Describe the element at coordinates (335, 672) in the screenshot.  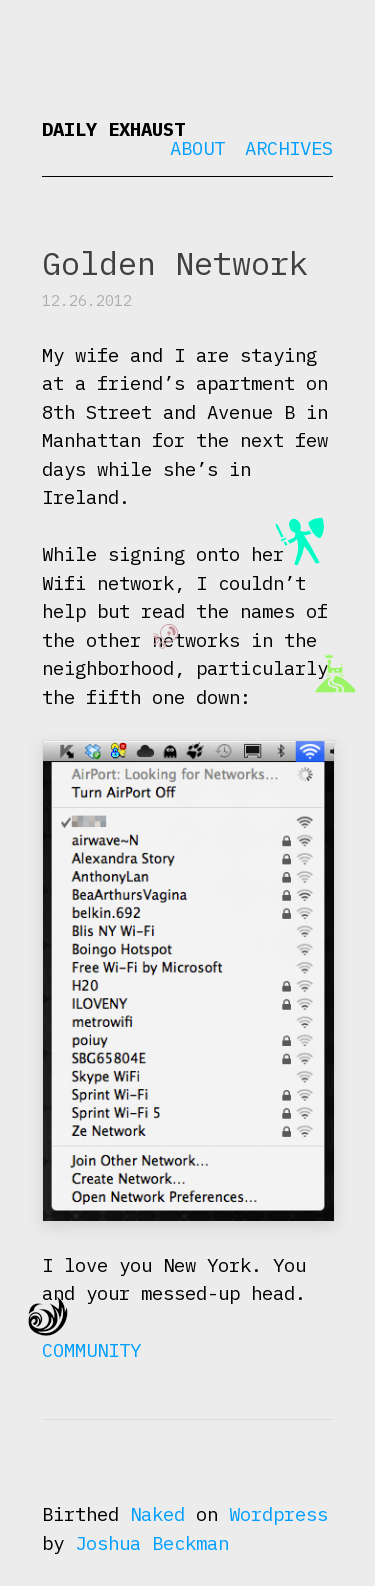
I see `view castle or fortress location on map` at that location.